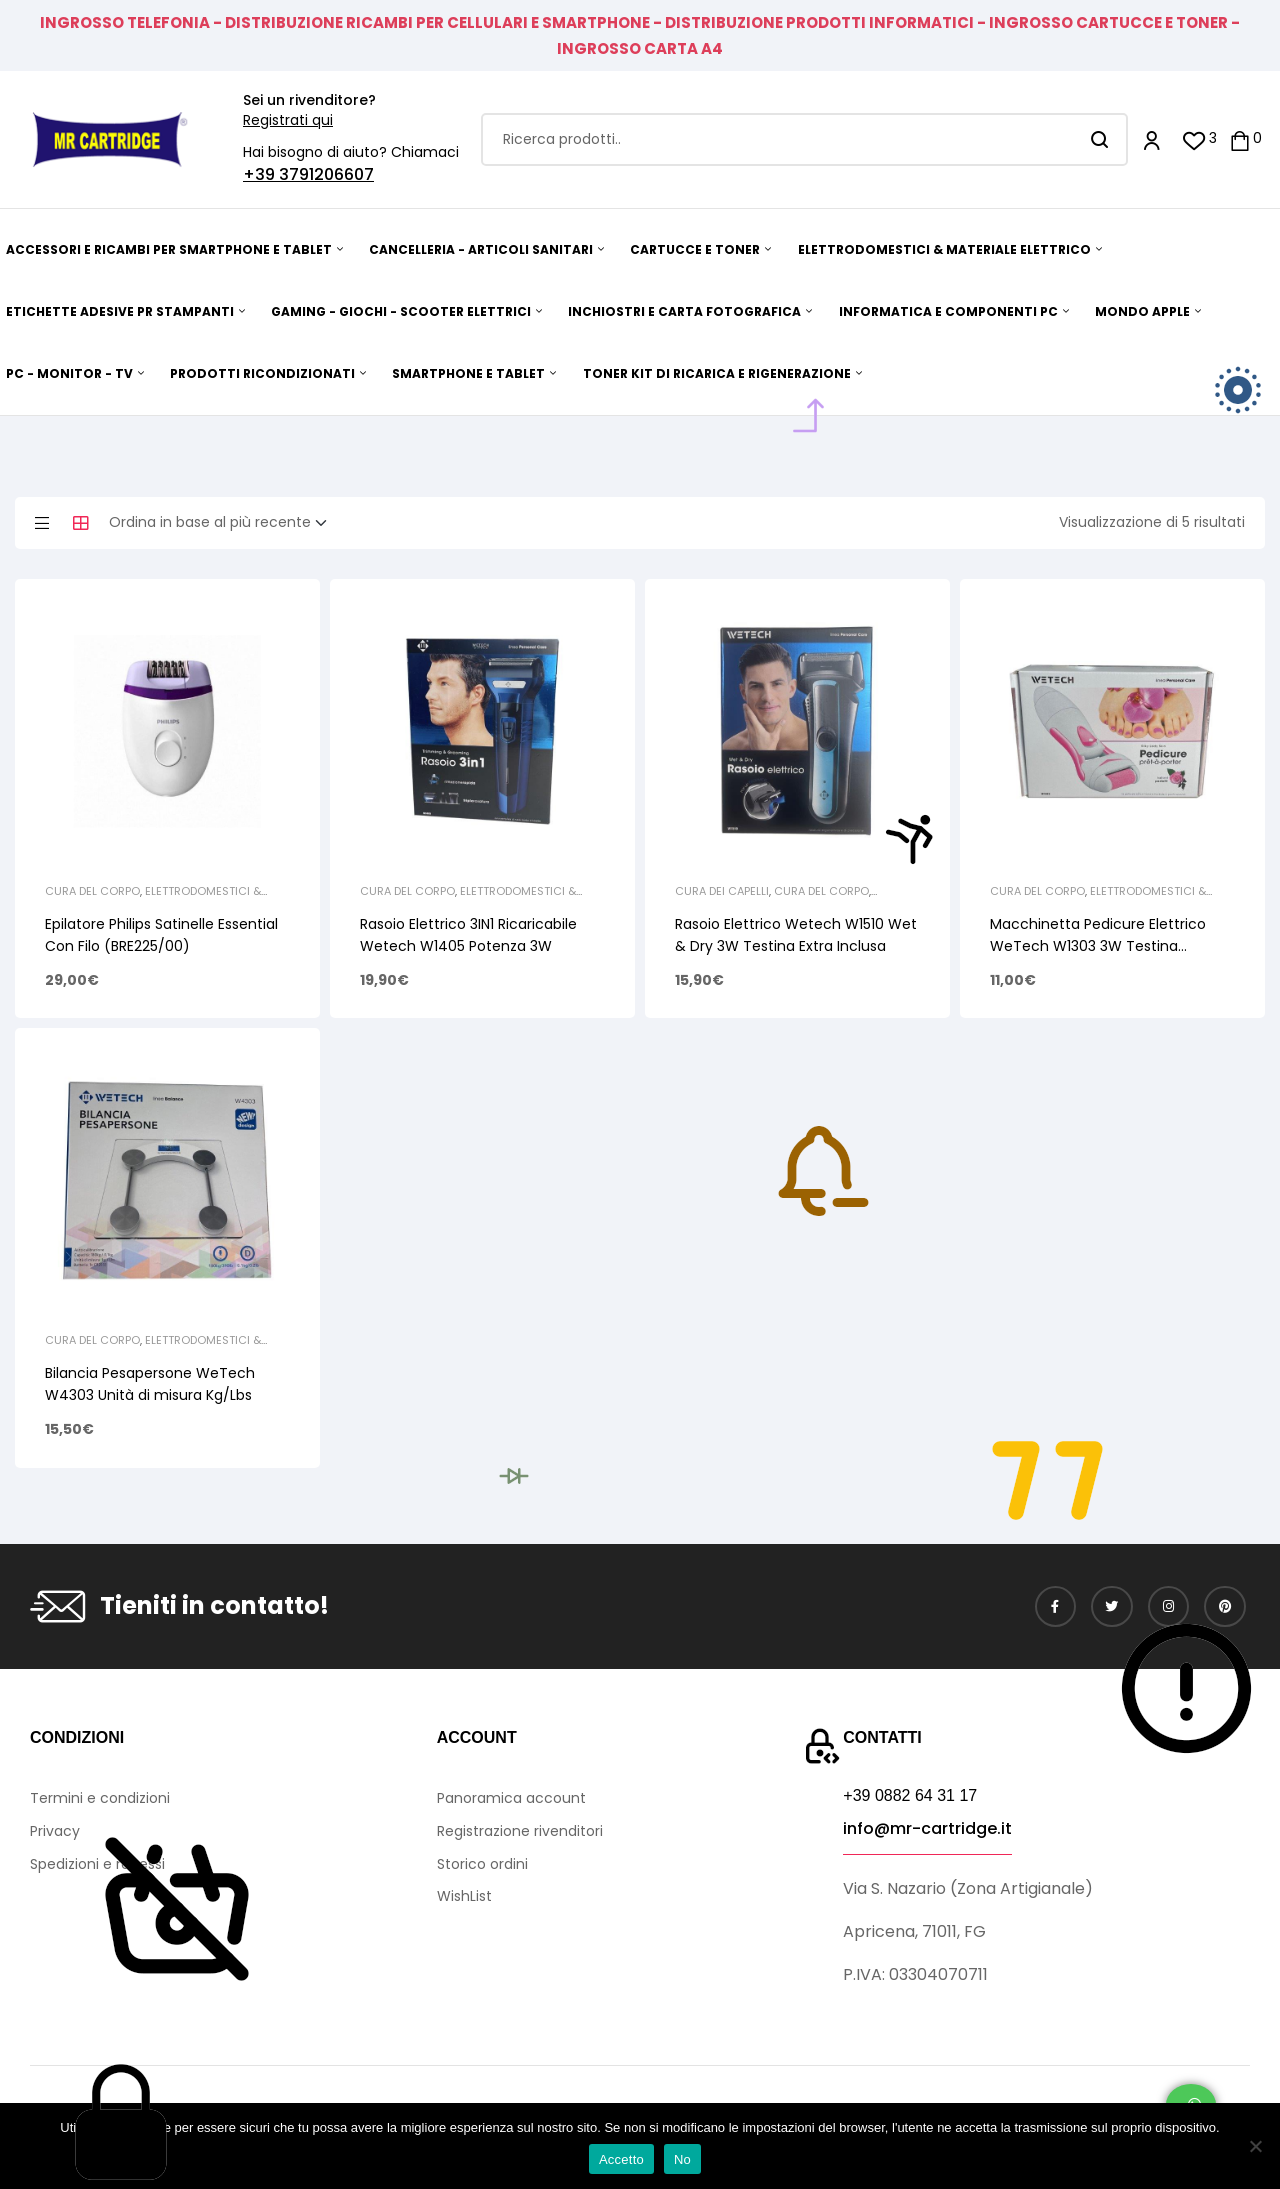  I want to click on represents a diode component in a circuit diagram, so click(514, 1476).